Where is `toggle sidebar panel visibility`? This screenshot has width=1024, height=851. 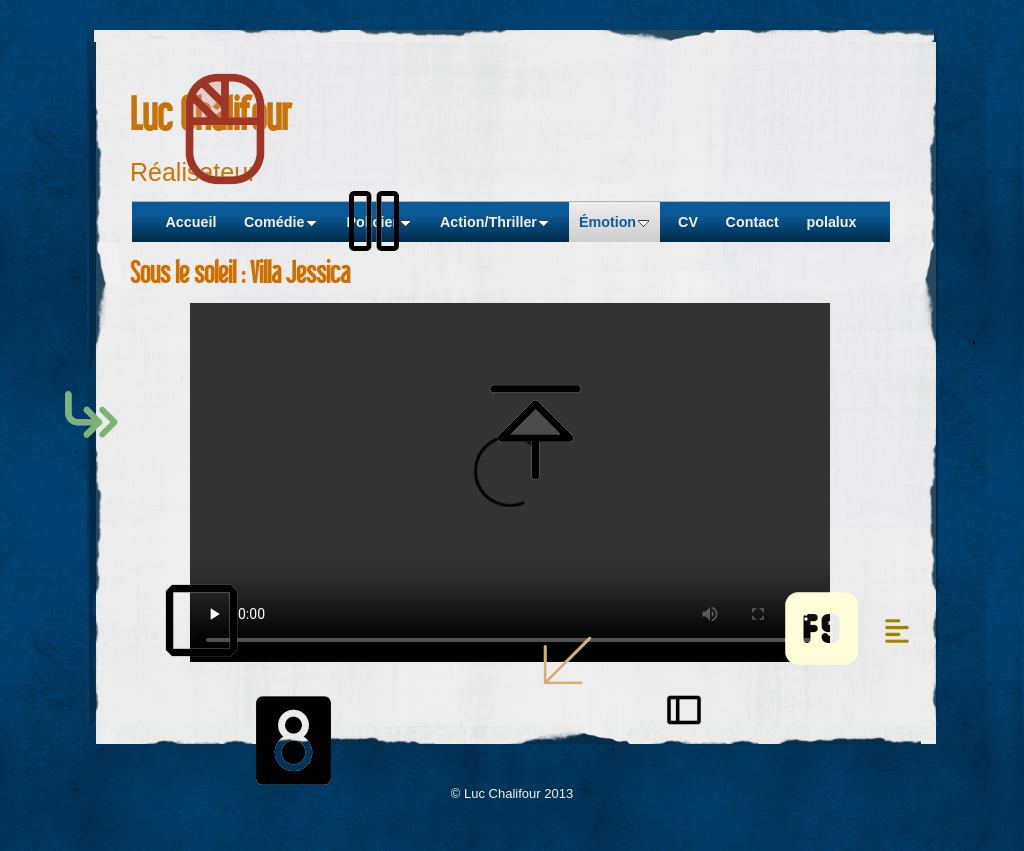
toggle sidebar panel visibility is located at coordinates (684, 710).